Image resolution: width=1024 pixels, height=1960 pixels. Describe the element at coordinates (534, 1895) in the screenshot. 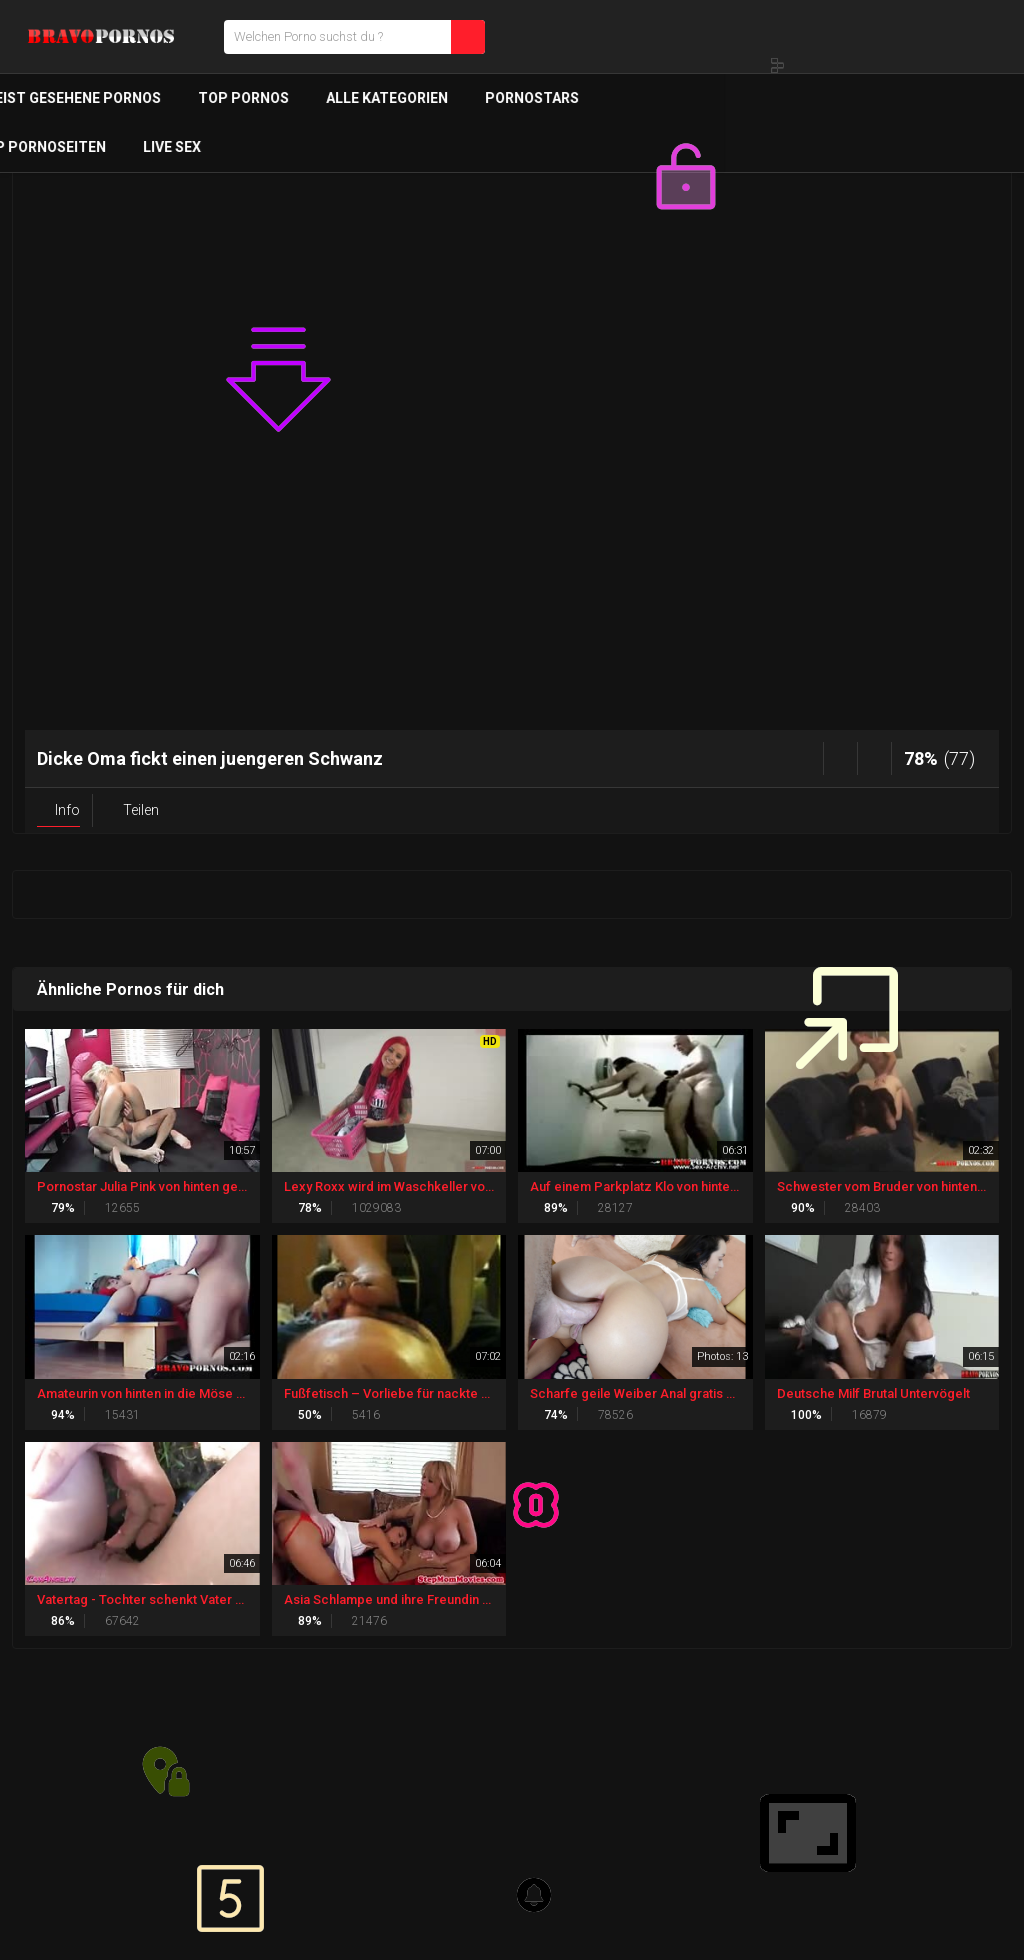

I see `view notifications` at that location.